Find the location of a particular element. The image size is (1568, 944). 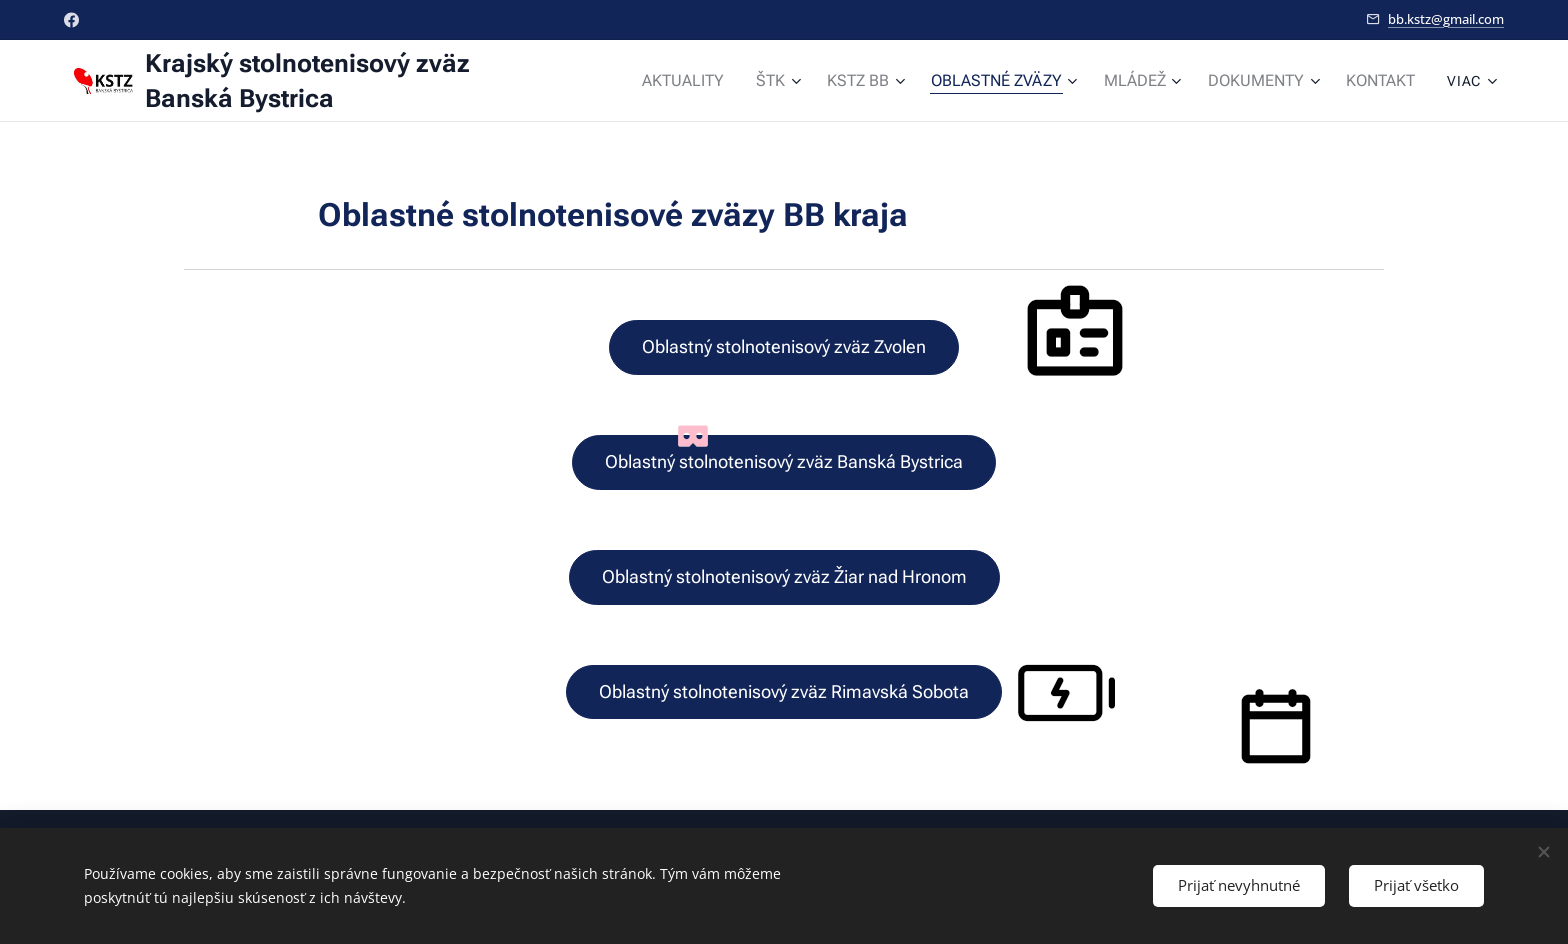

launch google cardboard VR experience is located at coordinates (693, 436).